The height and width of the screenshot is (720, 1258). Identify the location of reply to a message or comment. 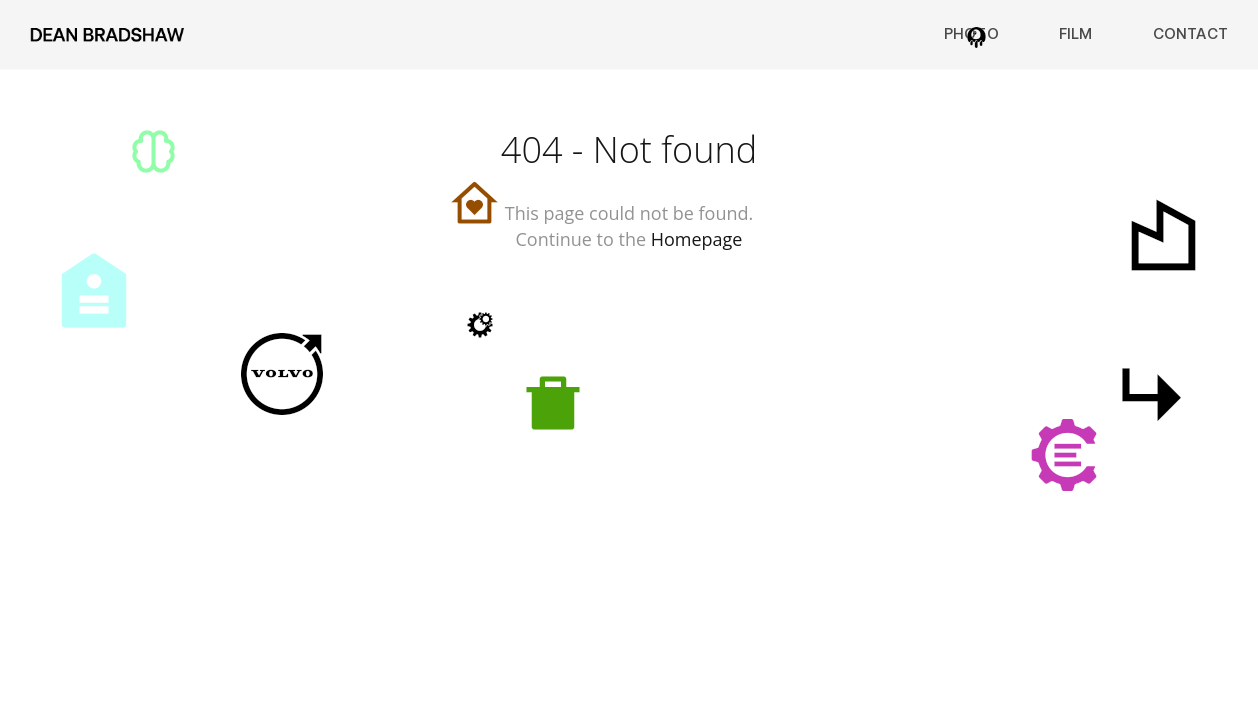
(1148, 394).